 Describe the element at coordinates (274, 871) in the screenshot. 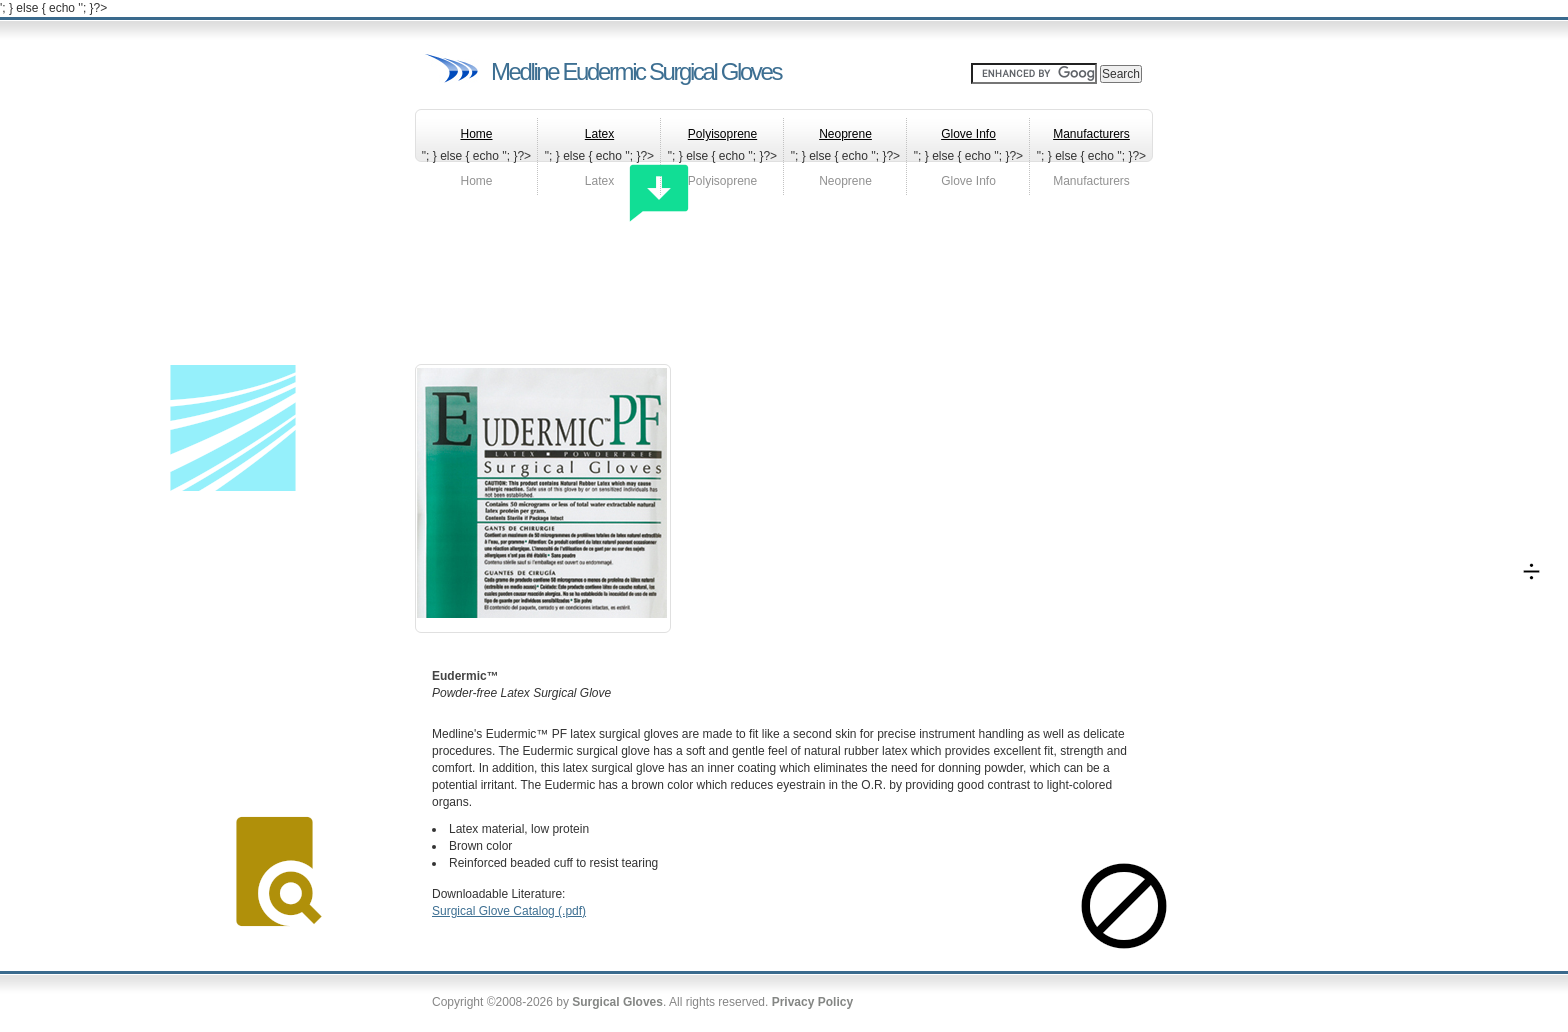

I see `find my phone feature` at that location.